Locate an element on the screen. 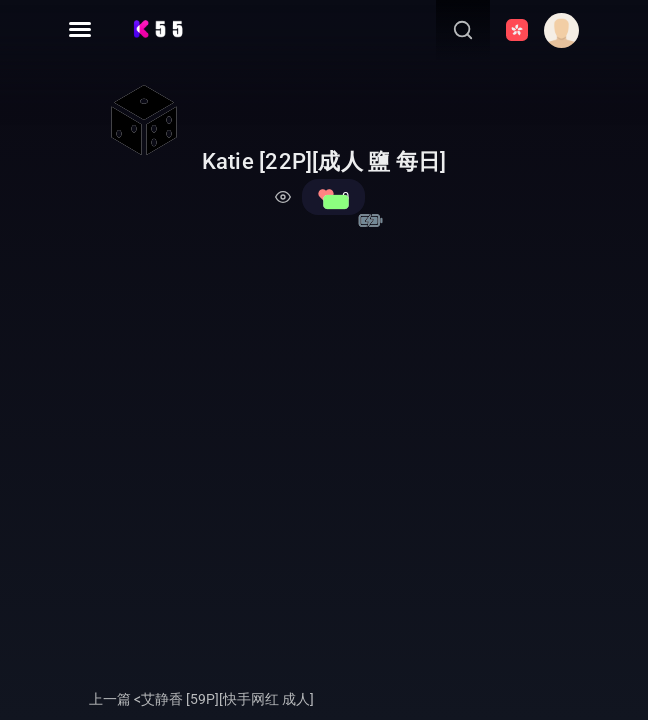  crop image to 16:9 aspect ratio is located at coordinates (336, 202).